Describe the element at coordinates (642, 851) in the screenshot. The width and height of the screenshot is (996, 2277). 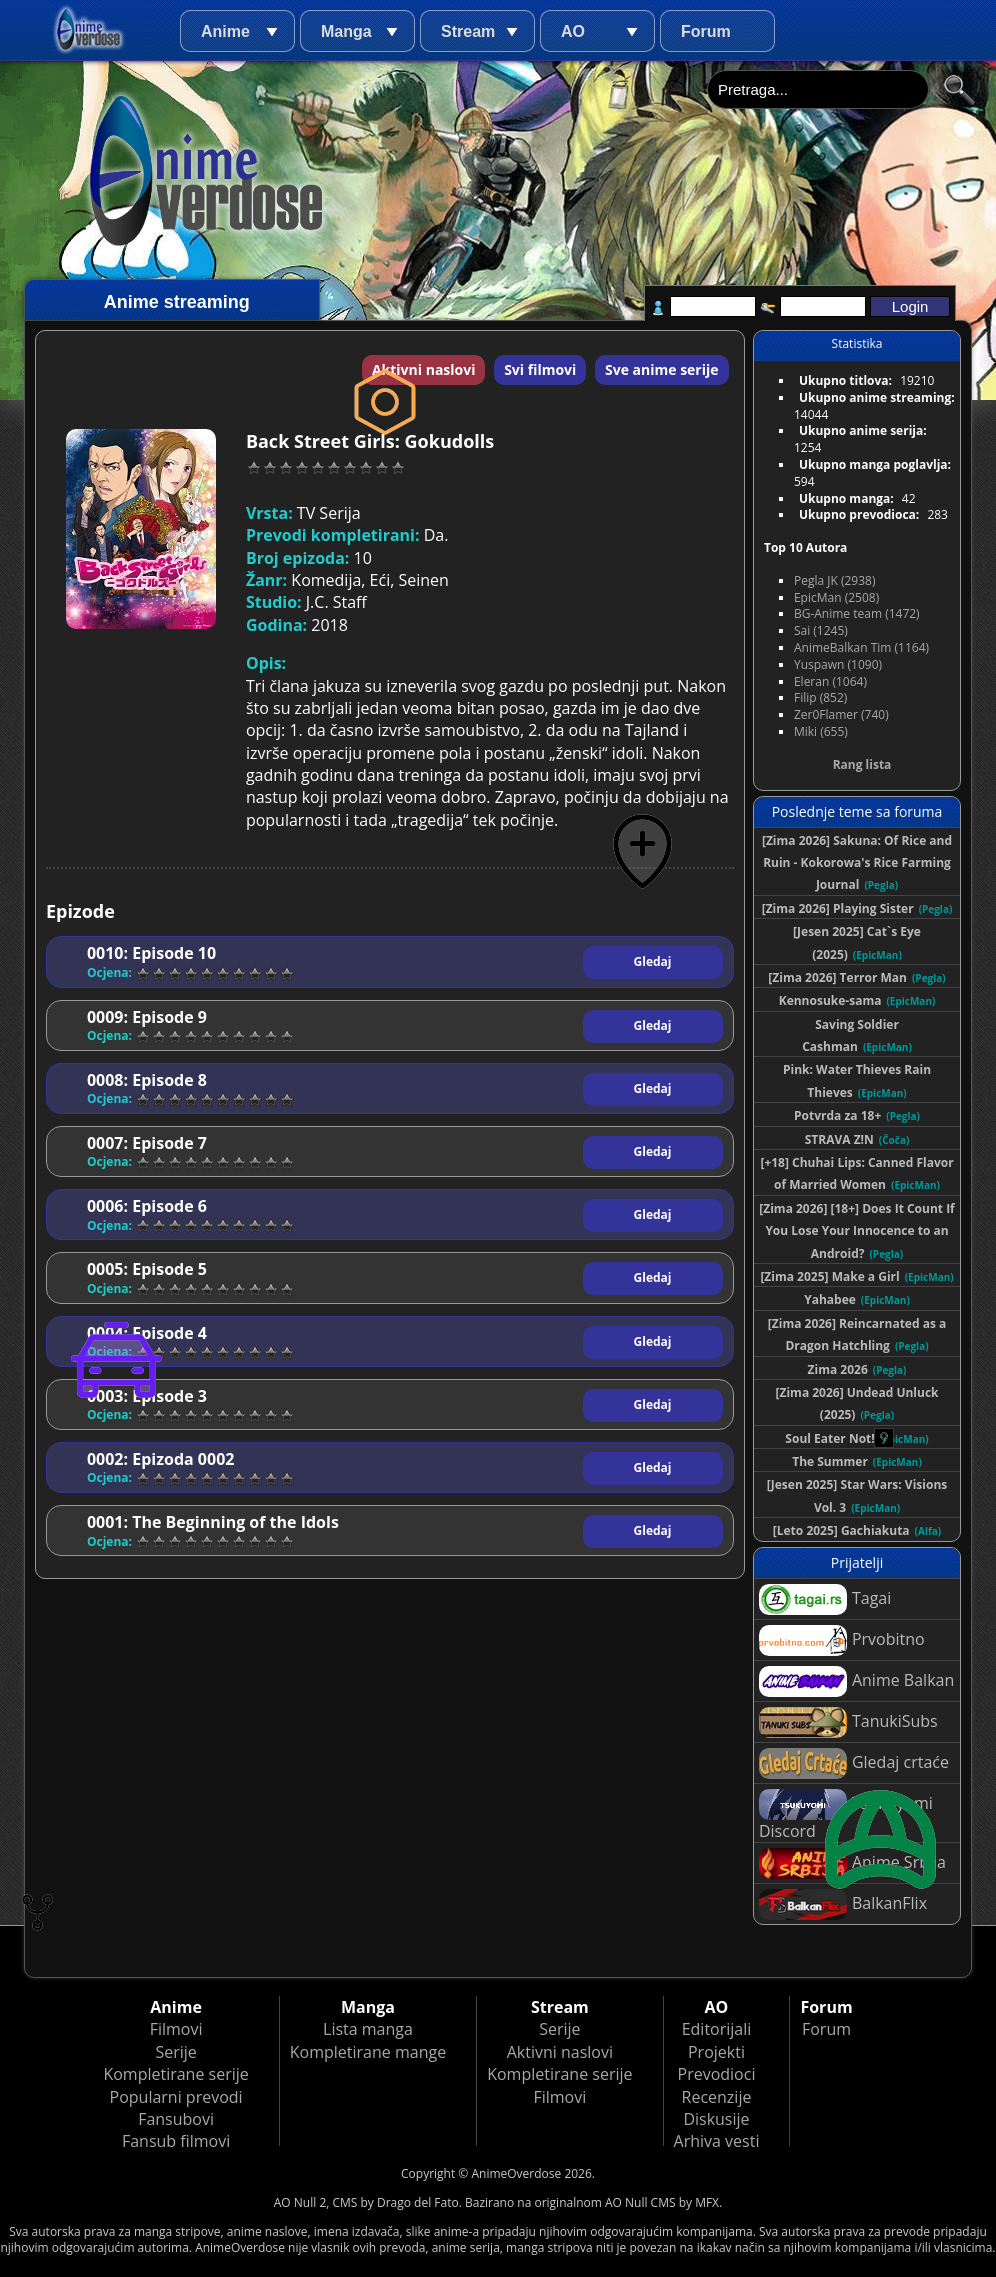
I see `add a new location pin` at that location.